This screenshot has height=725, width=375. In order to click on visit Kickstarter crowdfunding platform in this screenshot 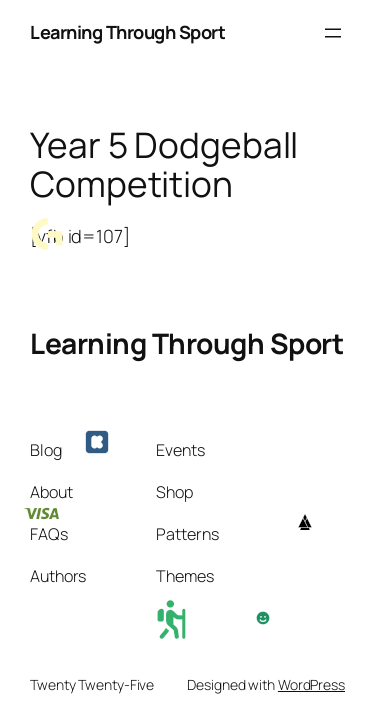, I will do `click(97, 442)`.